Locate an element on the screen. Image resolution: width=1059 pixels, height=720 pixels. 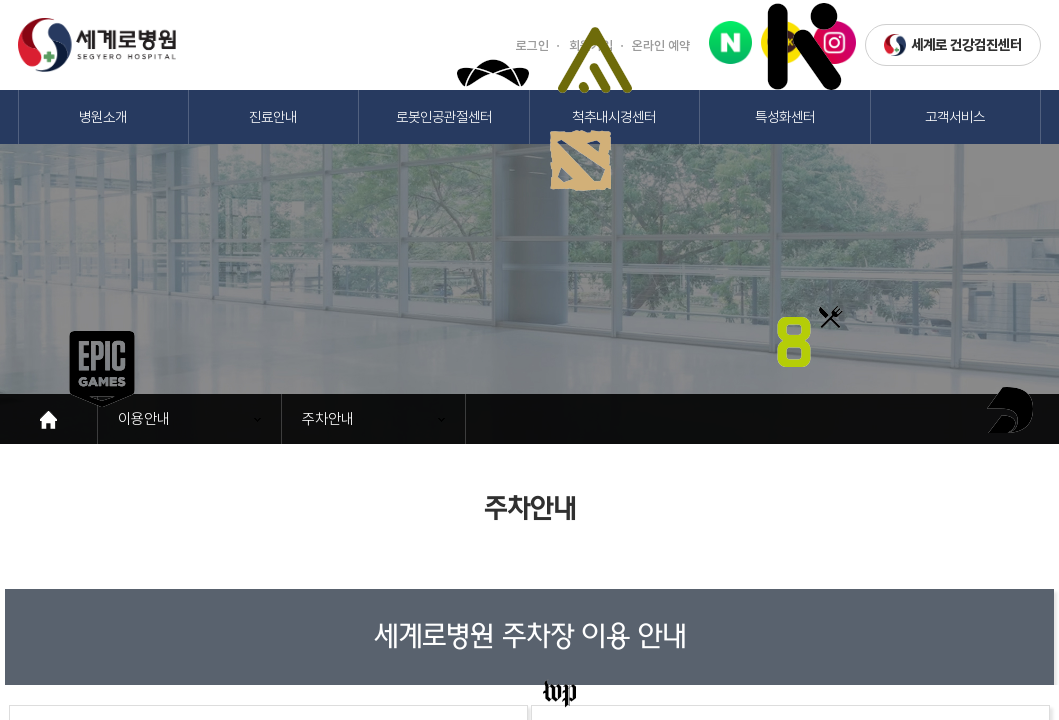
open deepnote collaborative notebook is located at coordinates (1010, 410).